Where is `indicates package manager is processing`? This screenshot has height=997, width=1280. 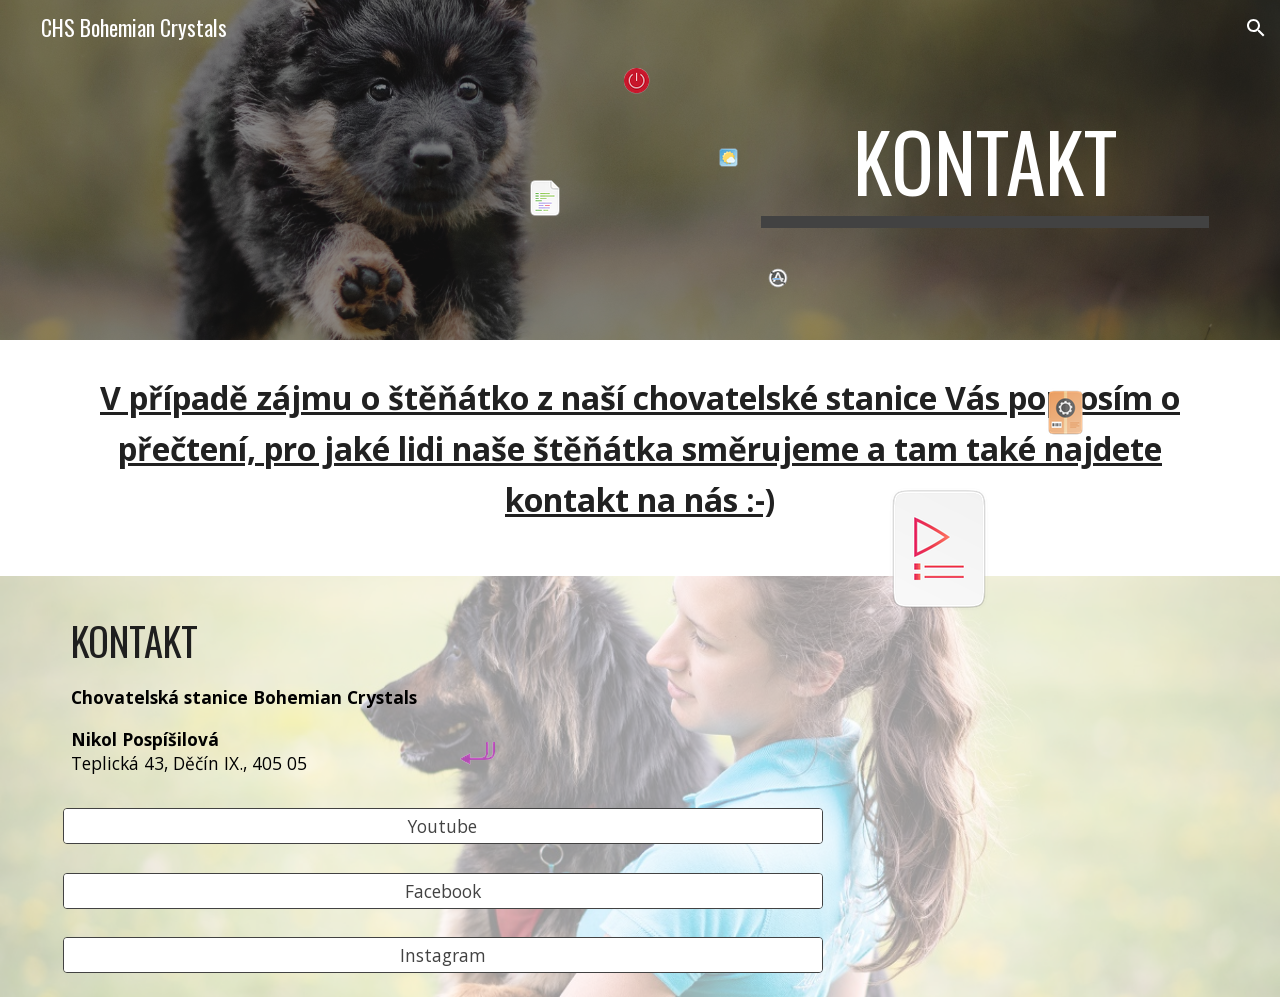
indicates package manager is processing is located at coordinates (1065, 412).